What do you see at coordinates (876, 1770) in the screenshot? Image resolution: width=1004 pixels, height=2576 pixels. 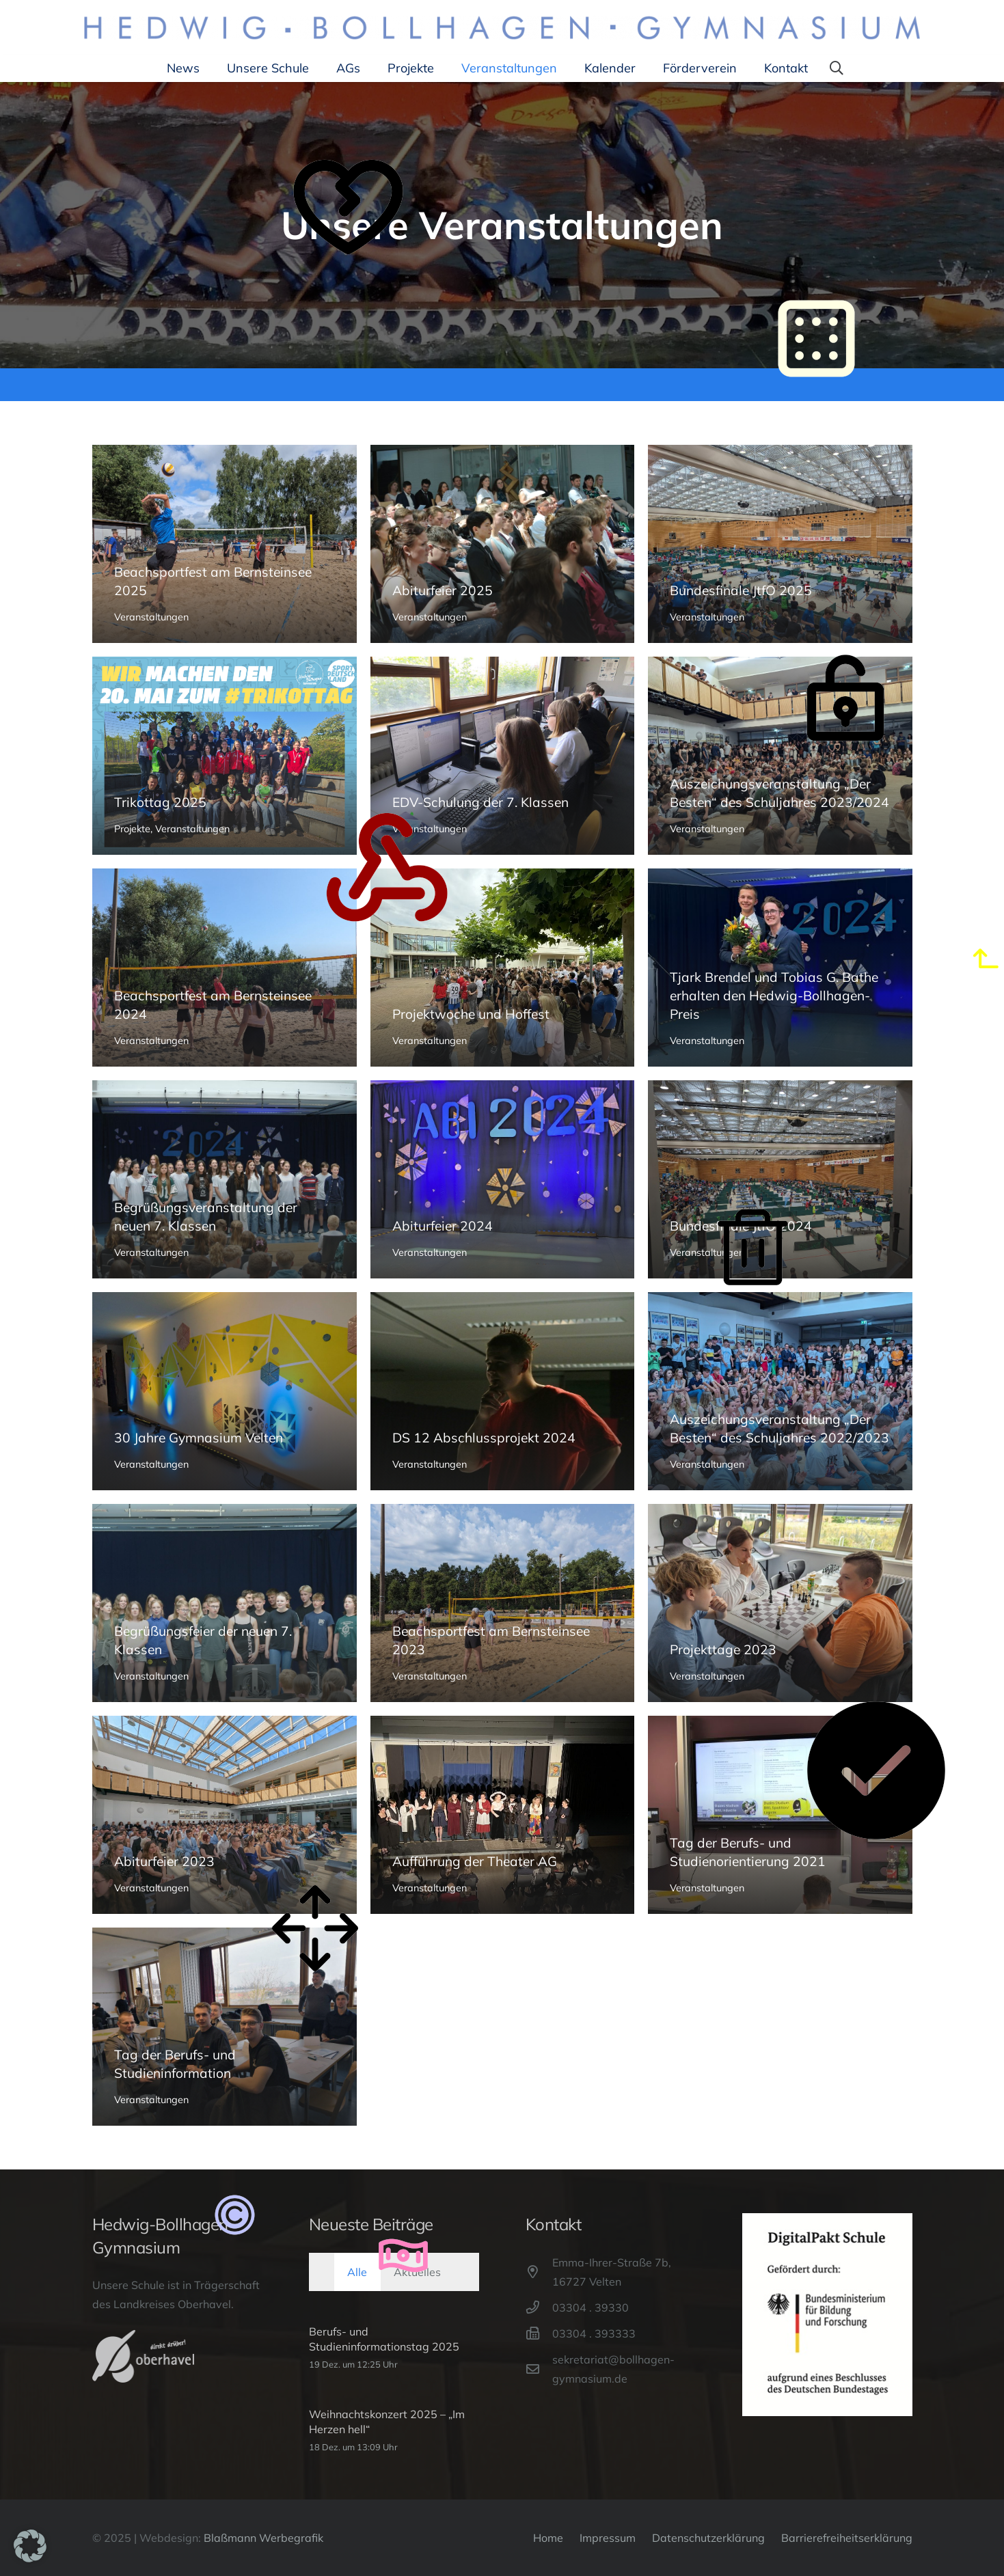 I see `indicates successful completion or confirmation` at bounding box center [876, 1770].